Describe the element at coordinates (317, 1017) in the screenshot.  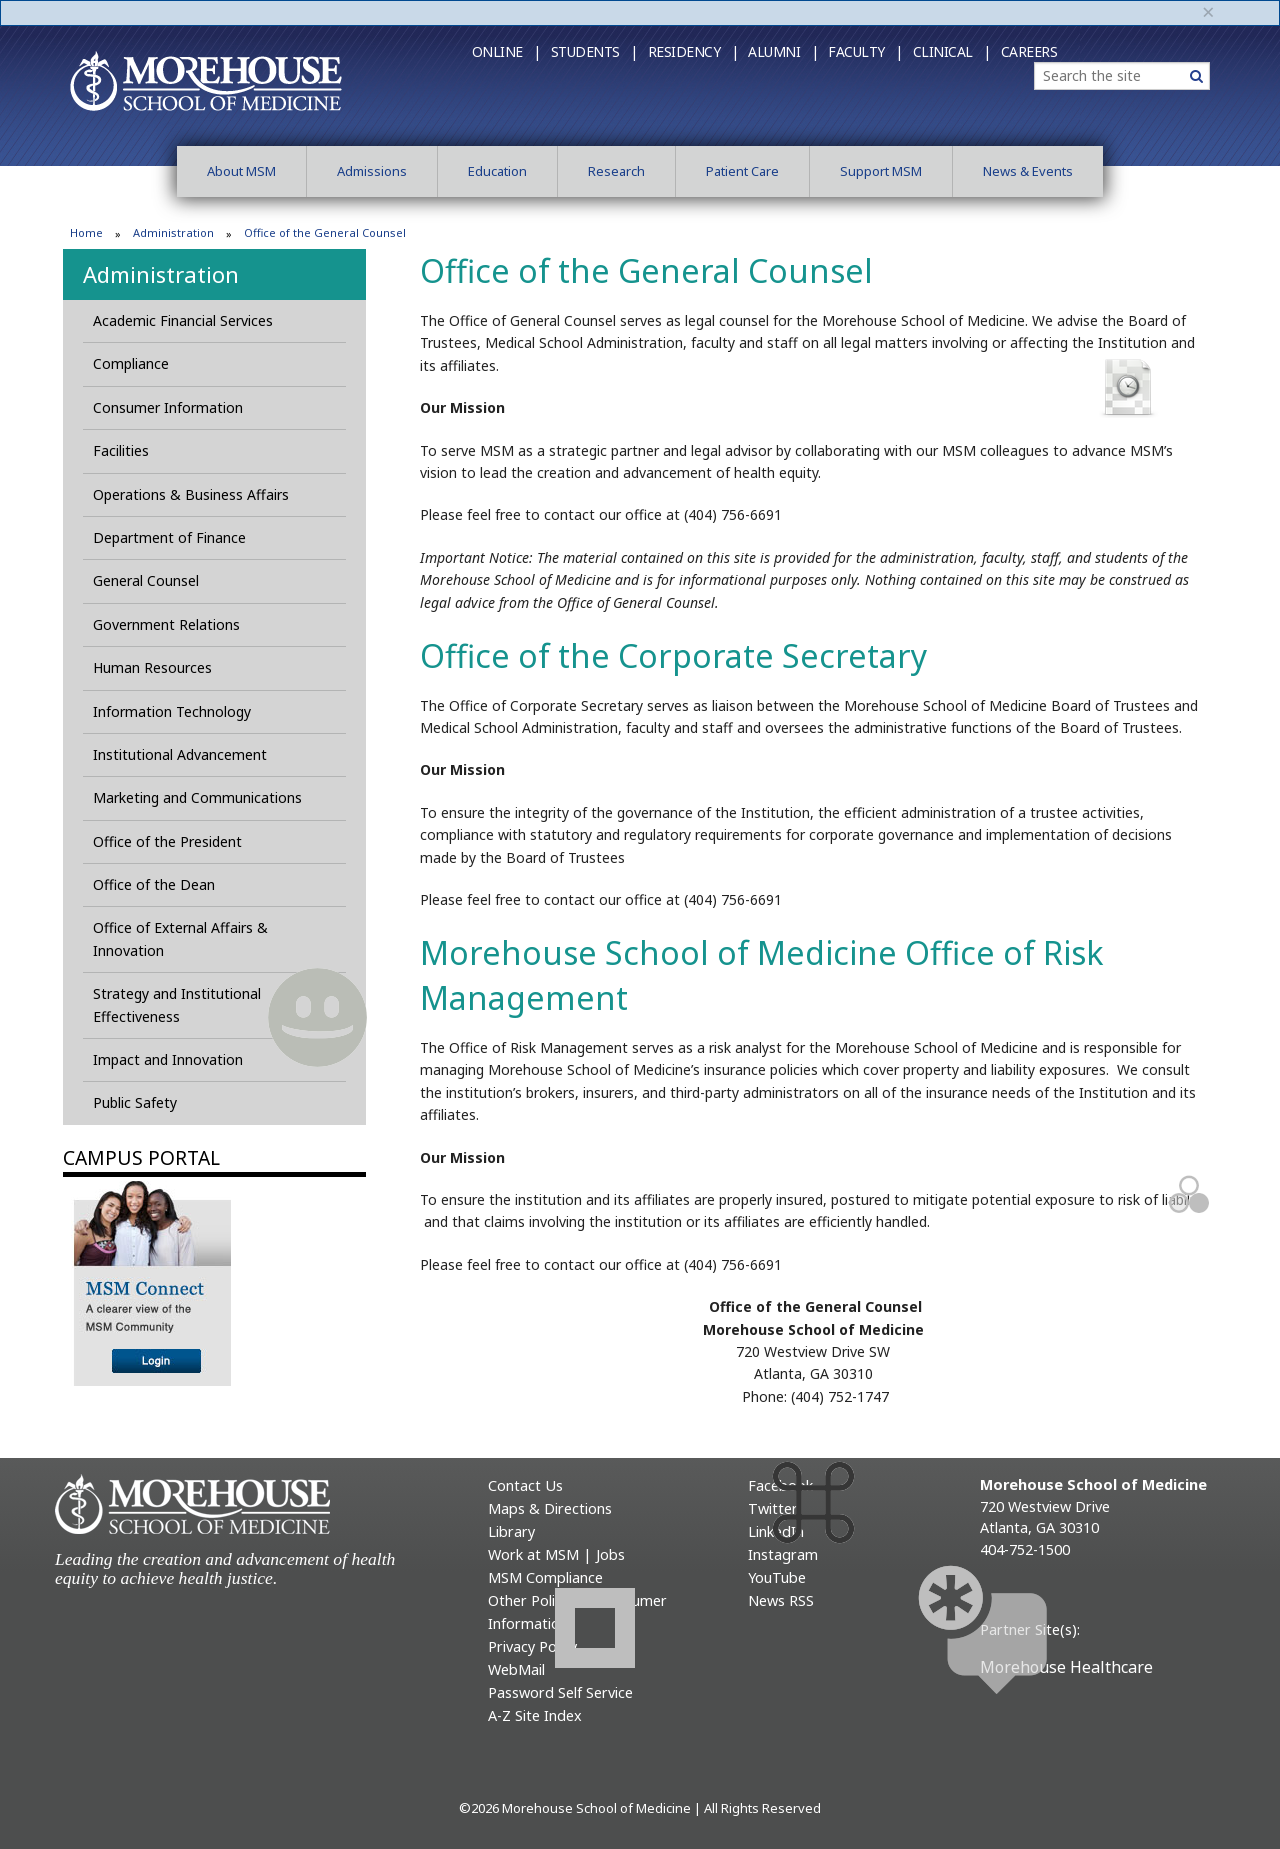
I see `add an emoji or reaction to a message` at that location.